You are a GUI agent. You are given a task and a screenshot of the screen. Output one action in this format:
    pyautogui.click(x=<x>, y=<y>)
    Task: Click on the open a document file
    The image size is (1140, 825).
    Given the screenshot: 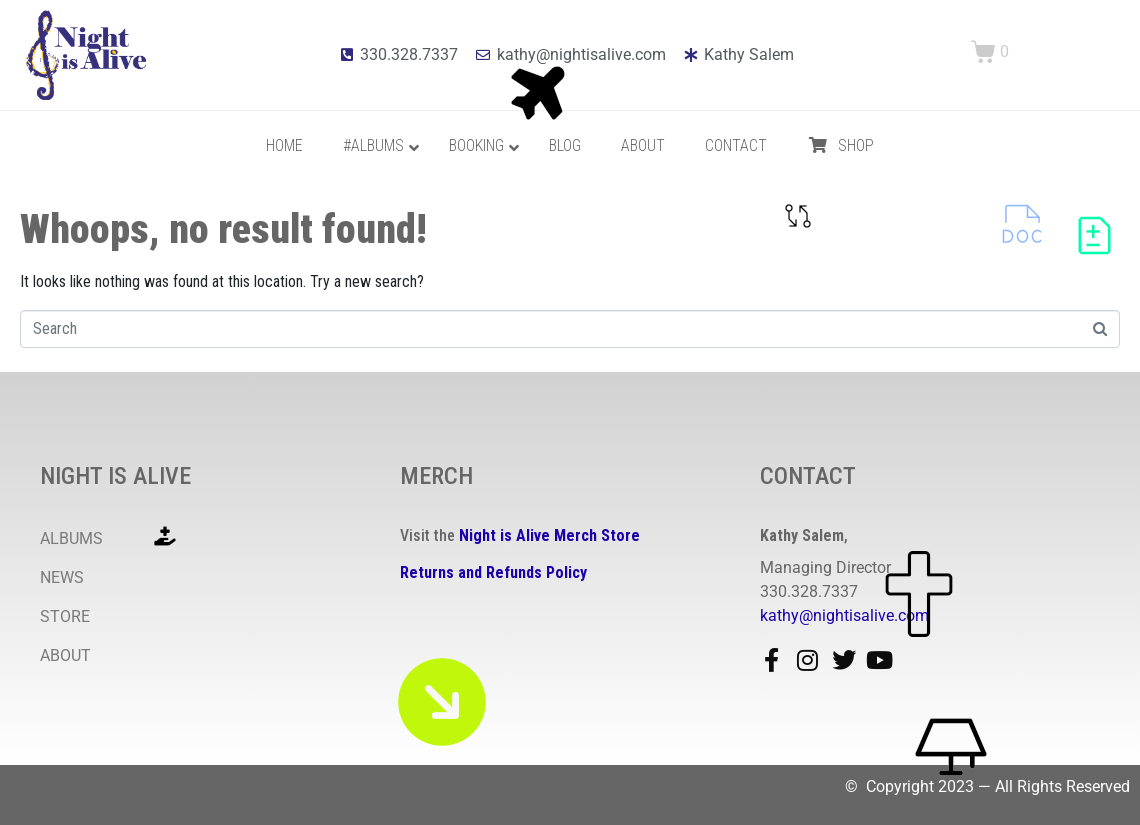 What is the action you would take?
    pyautogui.click(x=1022, y=225)
    